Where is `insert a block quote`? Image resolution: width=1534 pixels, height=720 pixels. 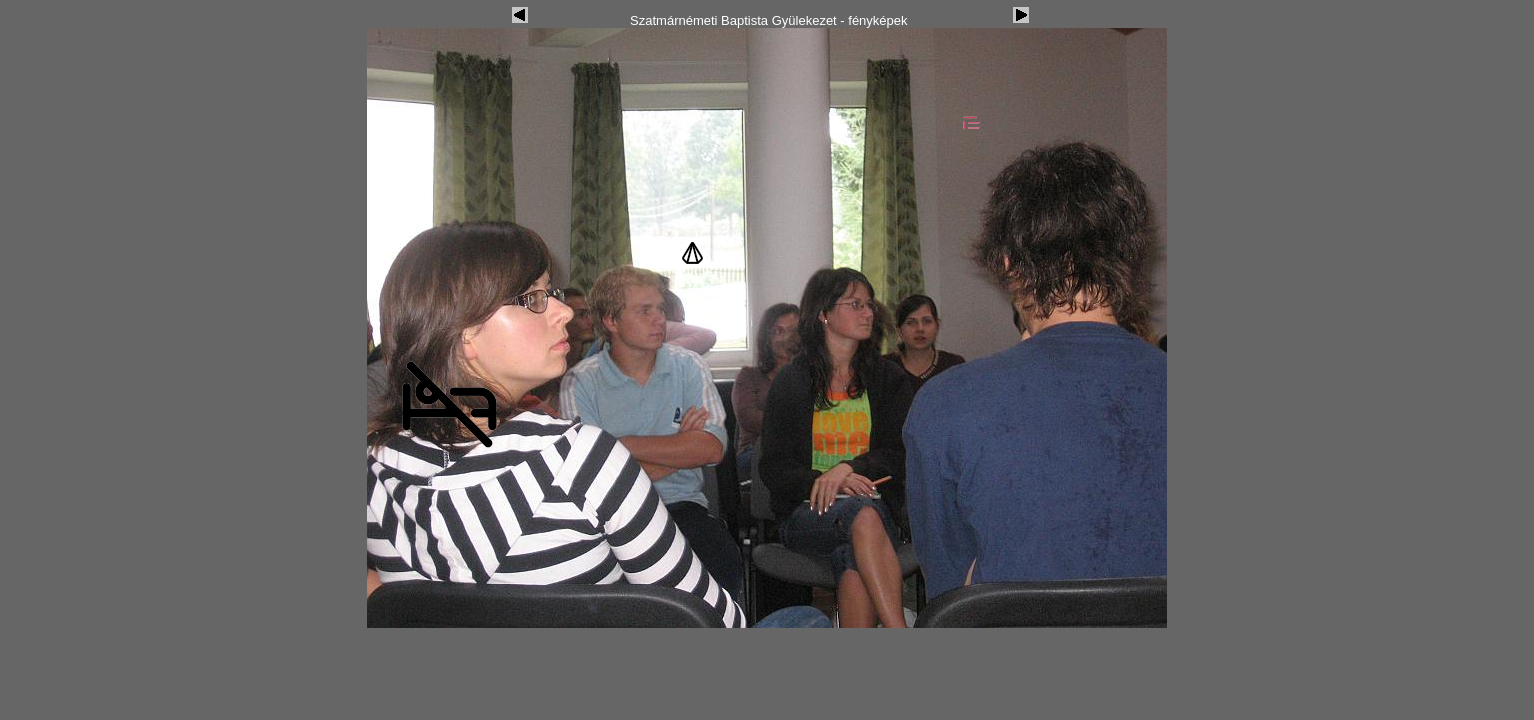
insert a block quote is located at coordinates (971, 122).